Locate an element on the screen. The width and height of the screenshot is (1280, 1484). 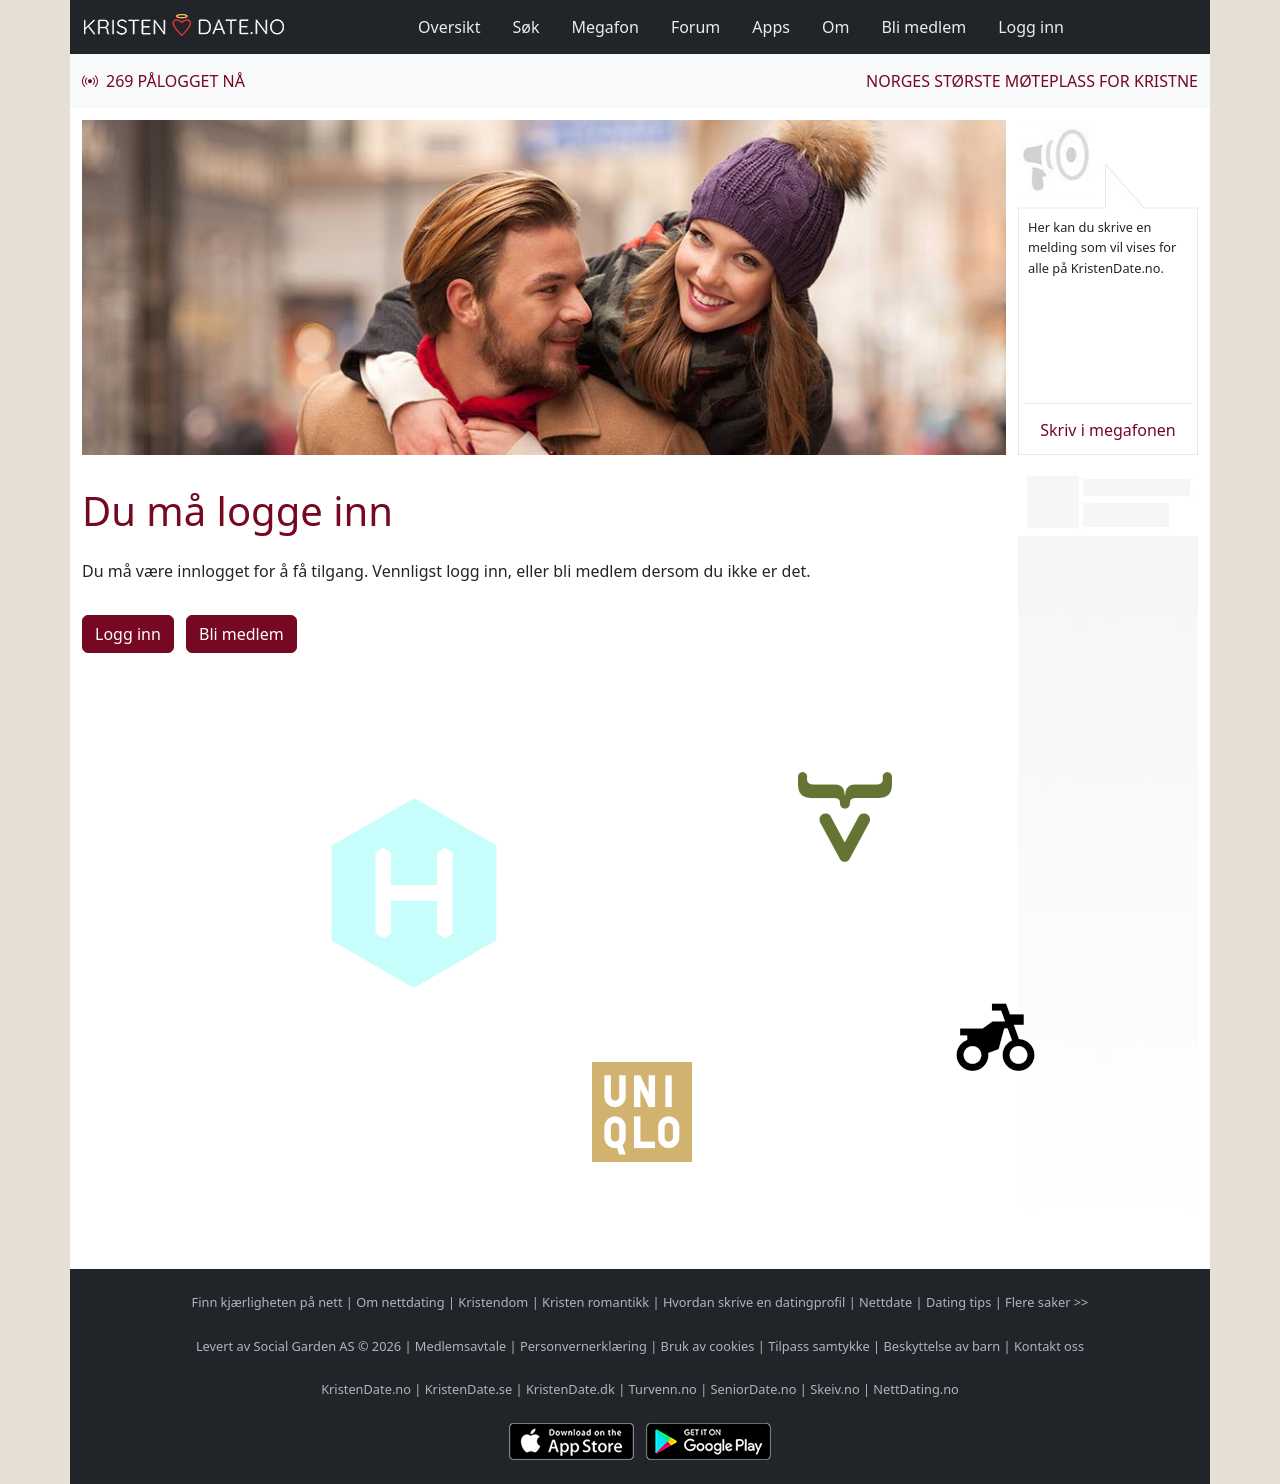
select motorcycle as transportation mode is located at coordinates (995, 1035).